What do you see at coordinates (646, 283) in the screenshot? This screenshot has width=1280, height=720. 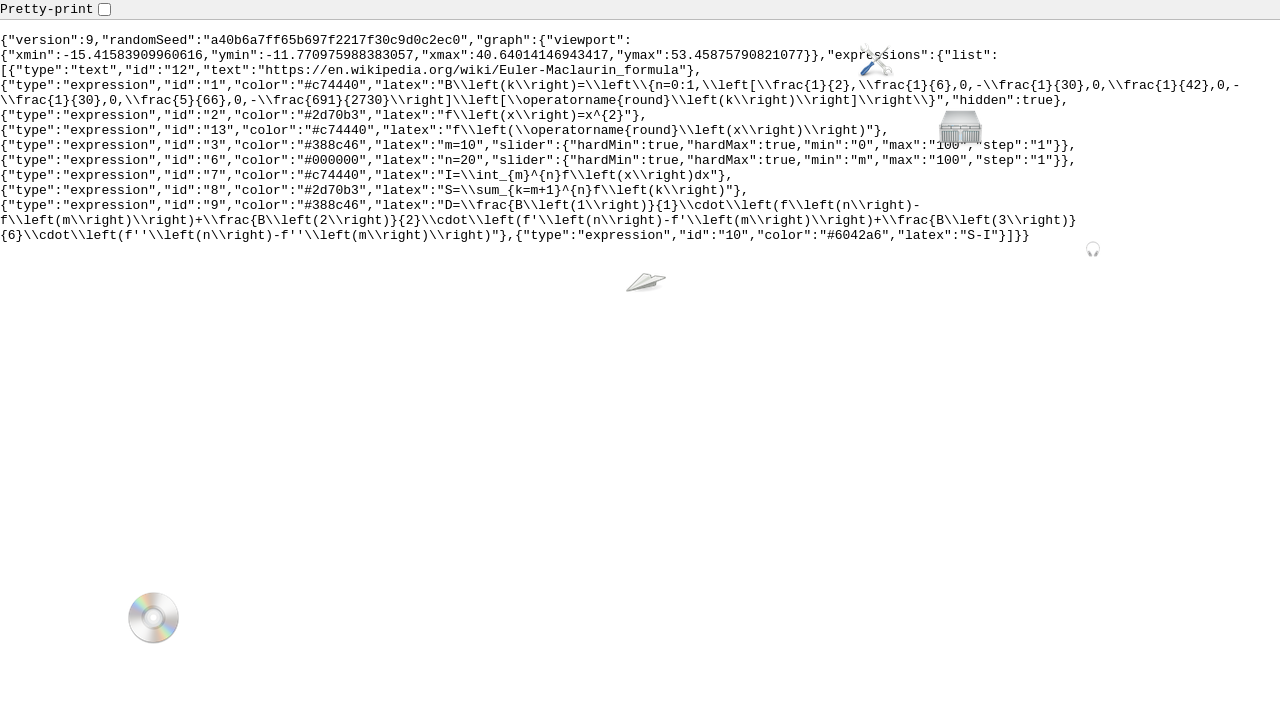 I see `send document or file` at bounding box center [646, 283].